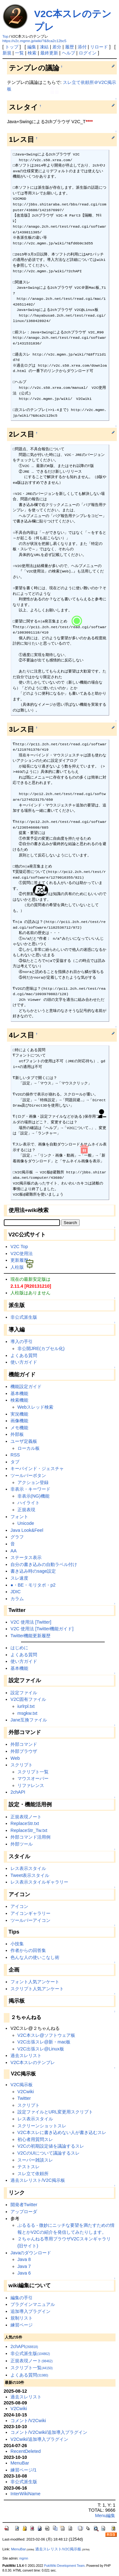 The height and width of the screenshot is (2576, 119). I want to click on indicates loading or processing in progress, so click(77, 621).